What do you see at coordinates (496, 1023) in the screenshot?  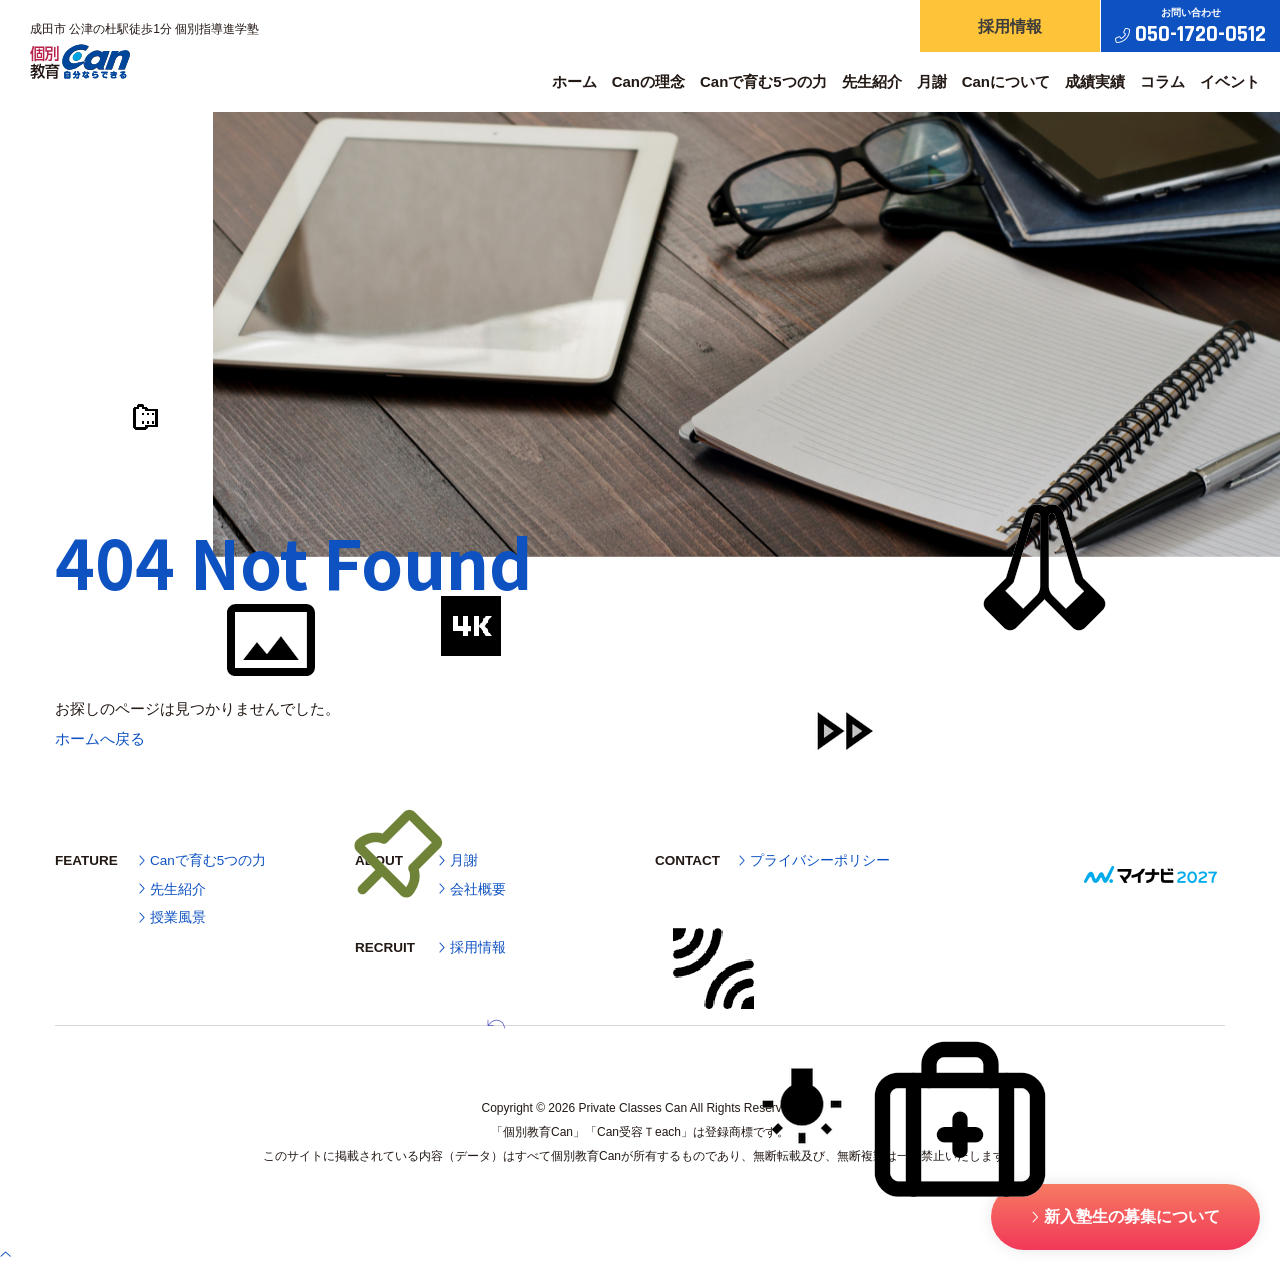 I see `undo previous action` at bounding box center [496, 1023].